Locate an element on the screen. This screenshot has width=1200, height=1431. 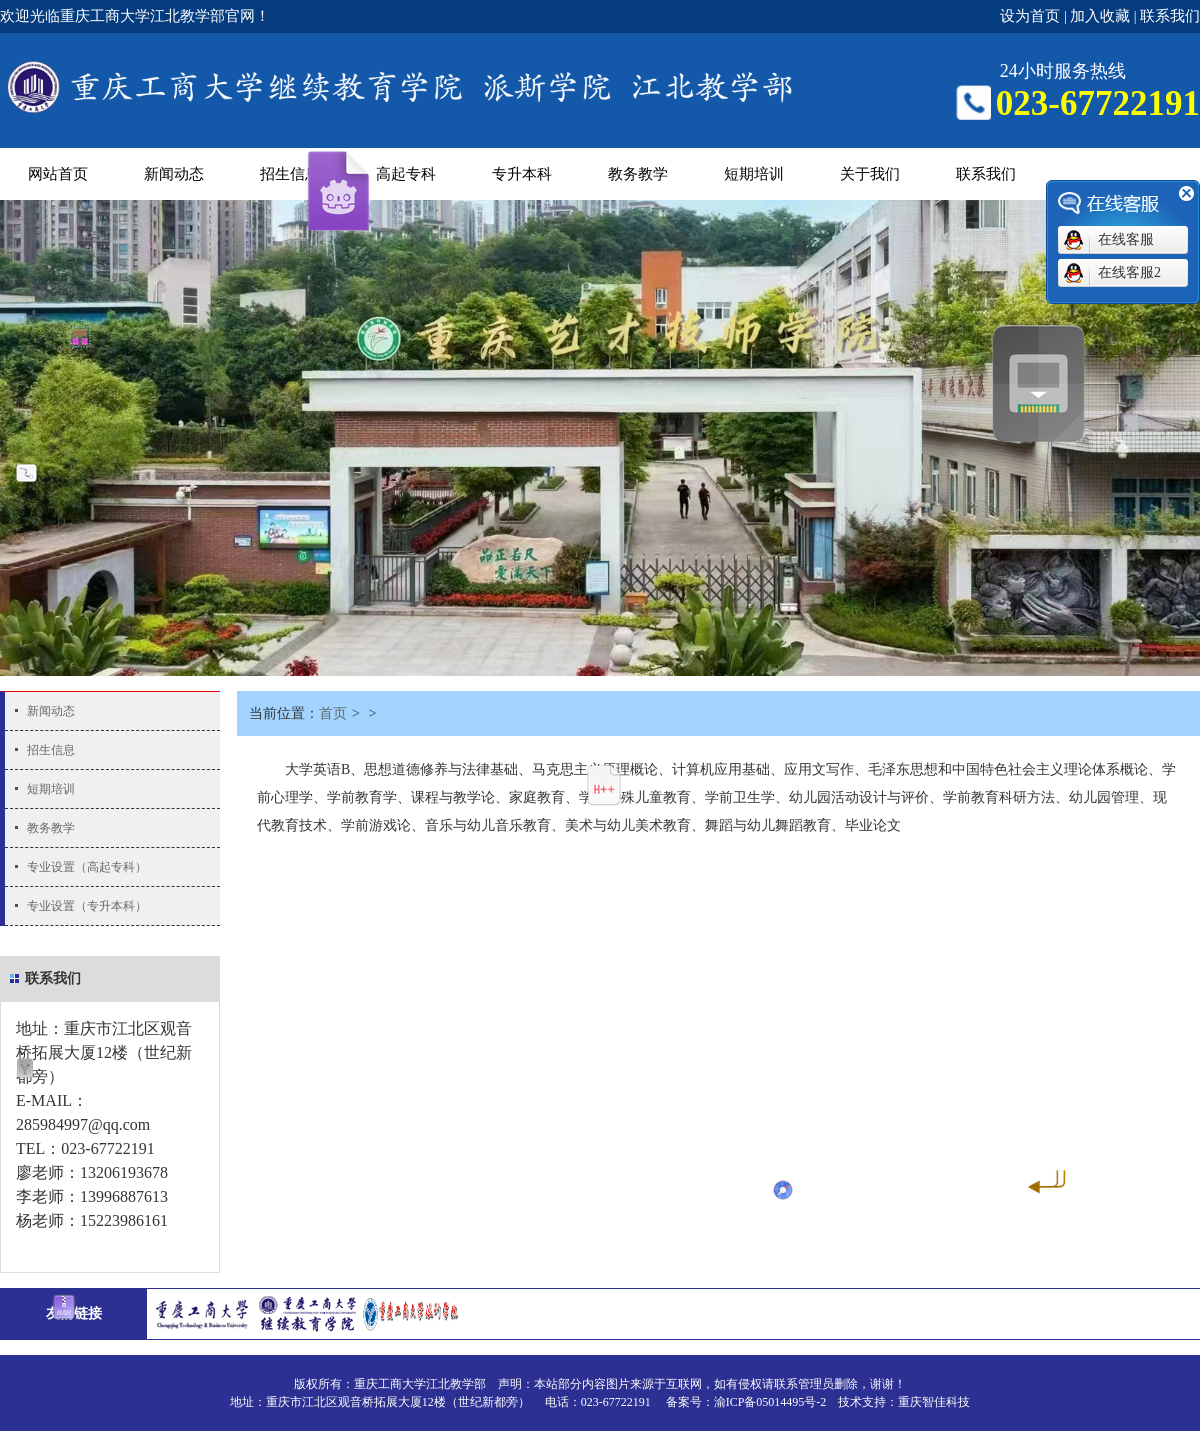
a compressed RAR archive file is located at coordinates (64, 1307).